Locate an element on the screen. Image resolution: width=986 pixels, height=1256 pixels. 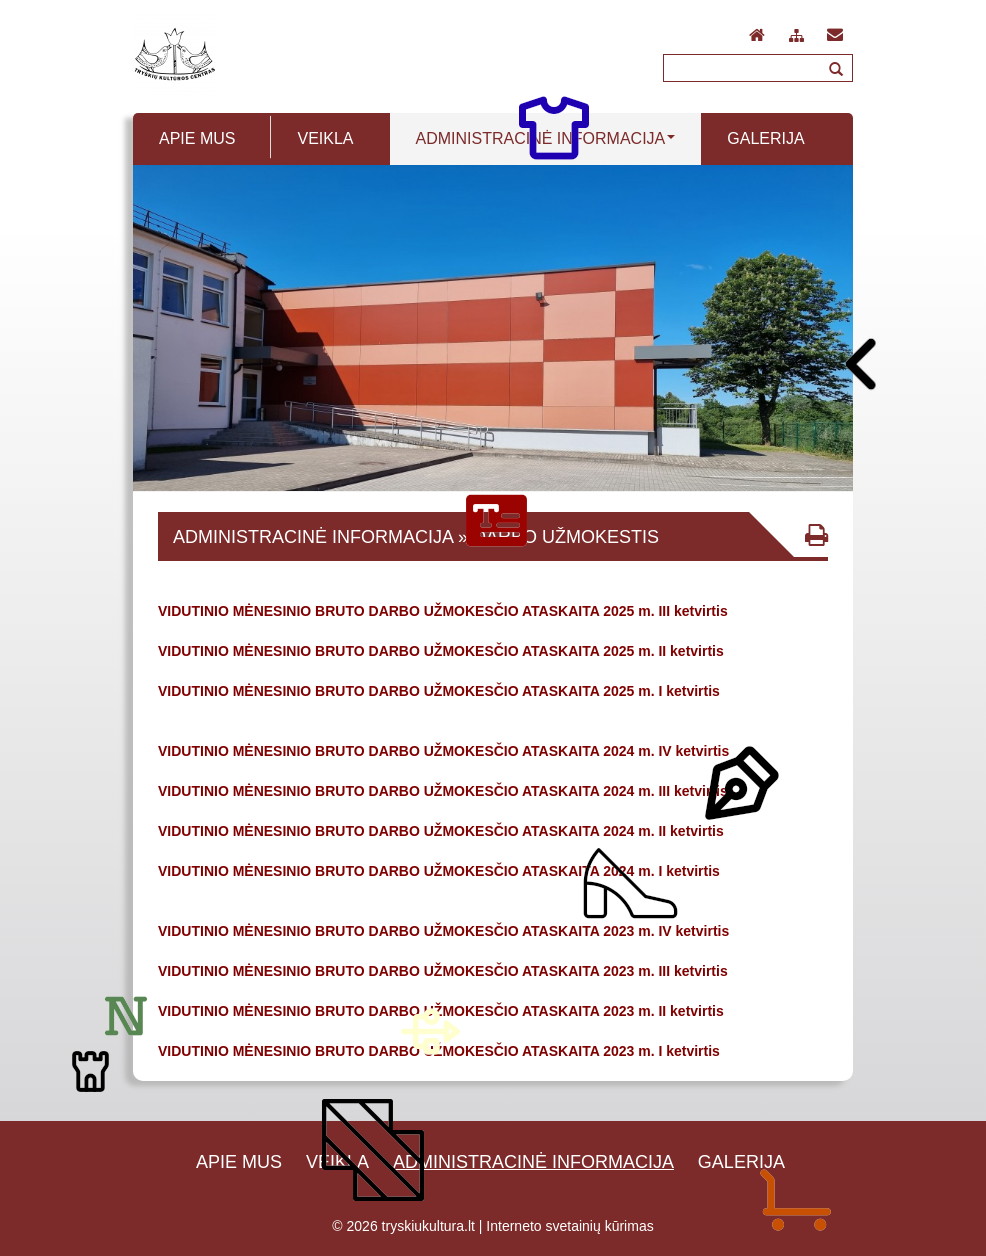
open the Notion app is located at coordinates (126, 1016).